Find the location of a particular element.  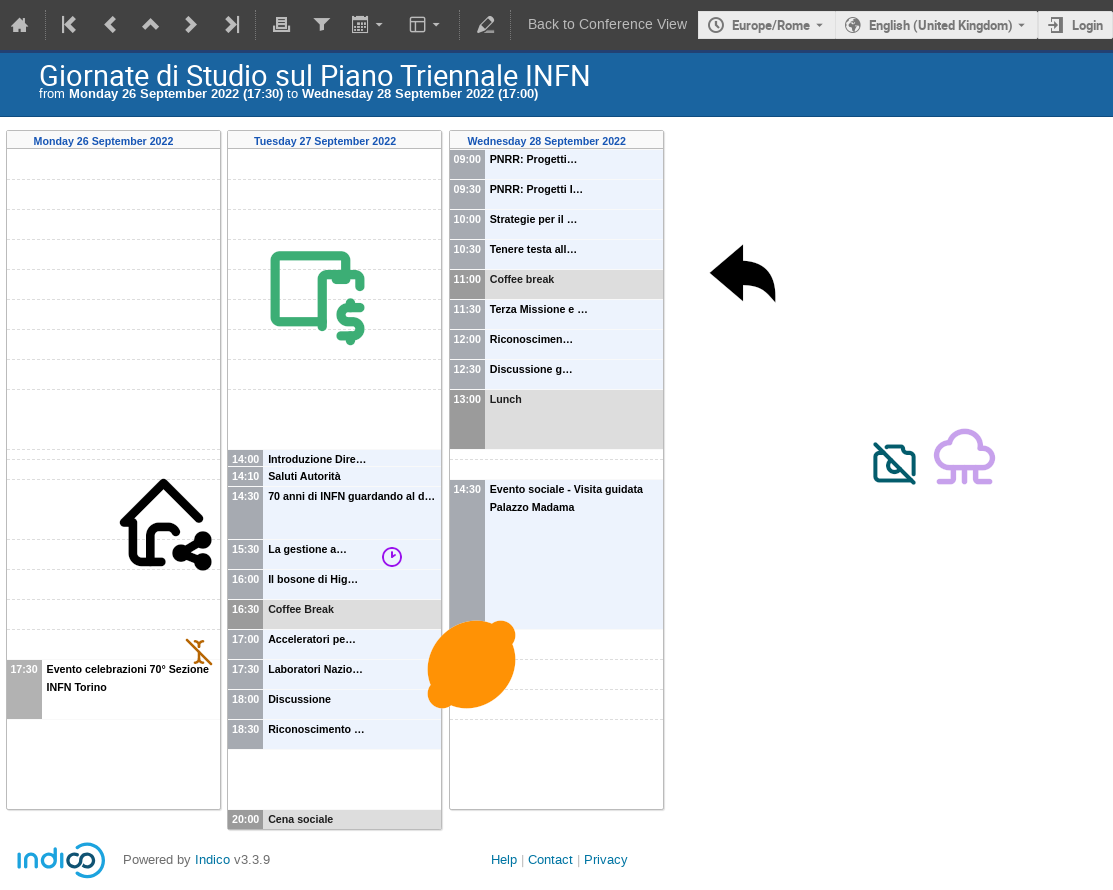

camera is disabled or turned off is located at coordinates (894, 463).